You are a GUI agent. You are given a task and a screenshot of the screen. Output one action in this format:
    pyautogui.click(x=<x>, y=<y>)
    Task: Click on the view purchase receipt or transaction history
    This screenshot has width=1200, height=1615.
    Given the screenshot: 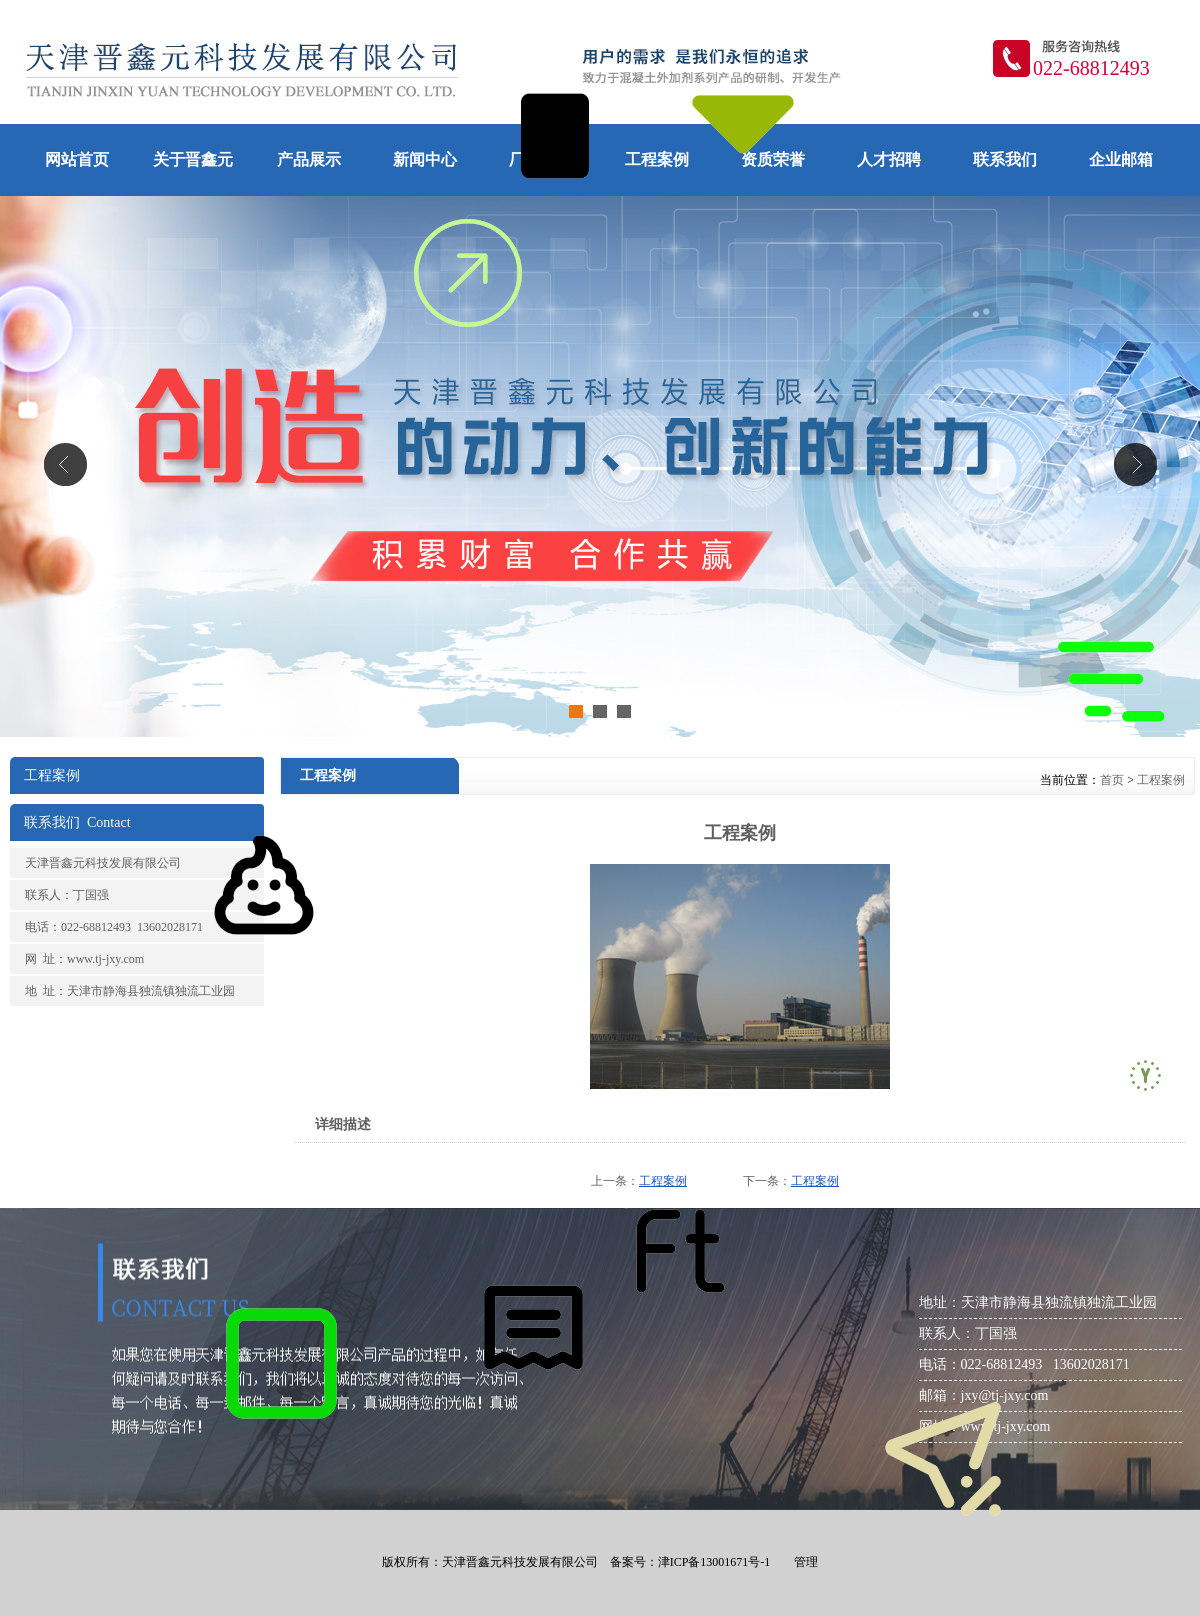 What is the action you would take?
    pyautogui.click(x=533, y=1327)
    